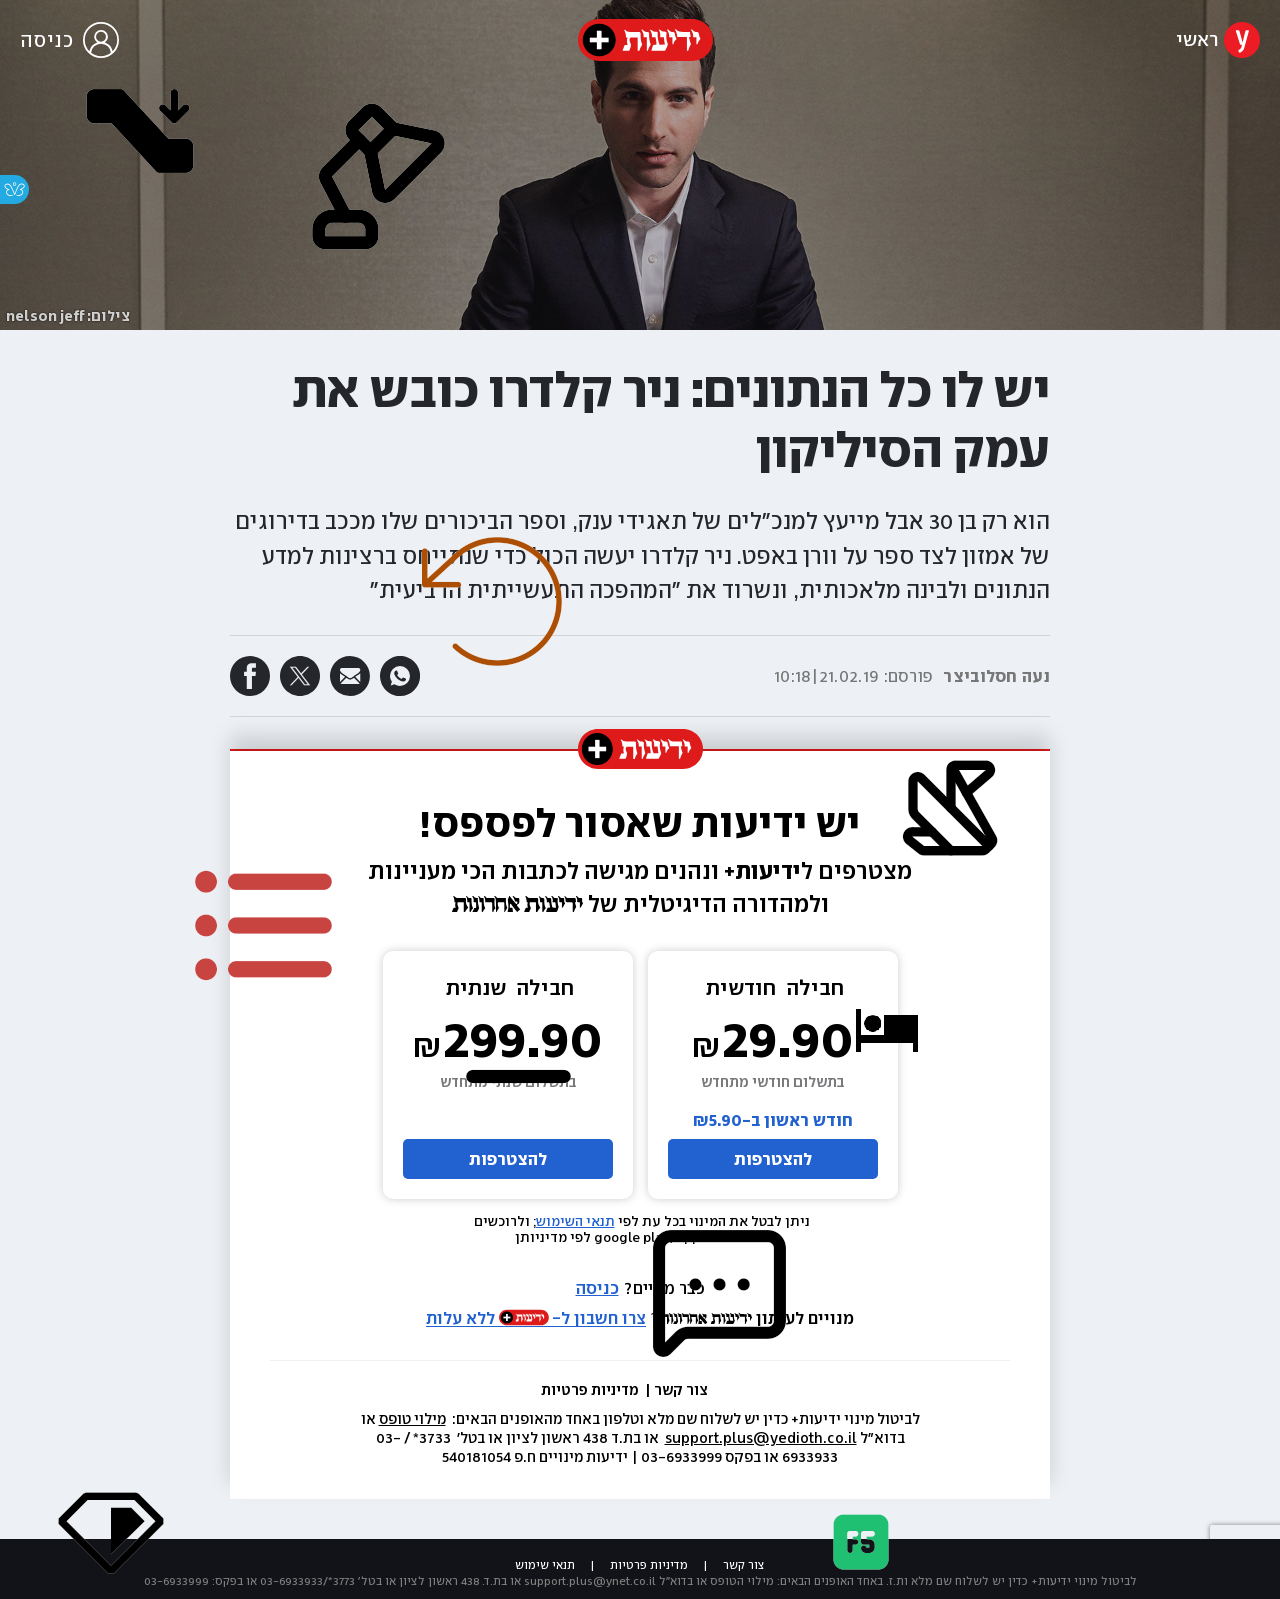  What do you see at coordinates (719, 1290) in the screenshot?
I see `view more messages or conversation options` at bounding box center [719, 1290].